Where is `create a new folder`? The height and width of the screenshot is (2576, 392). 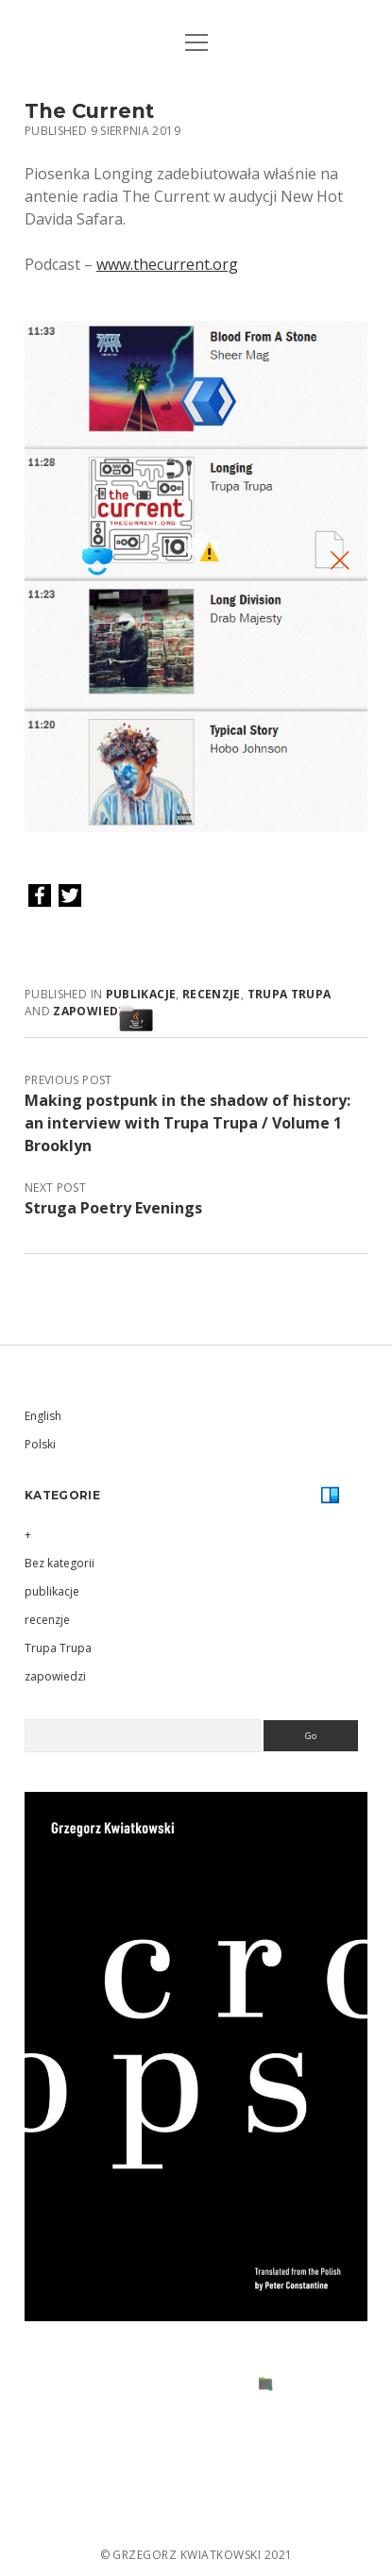
create a new folder is located at coordinates (265, 2384).